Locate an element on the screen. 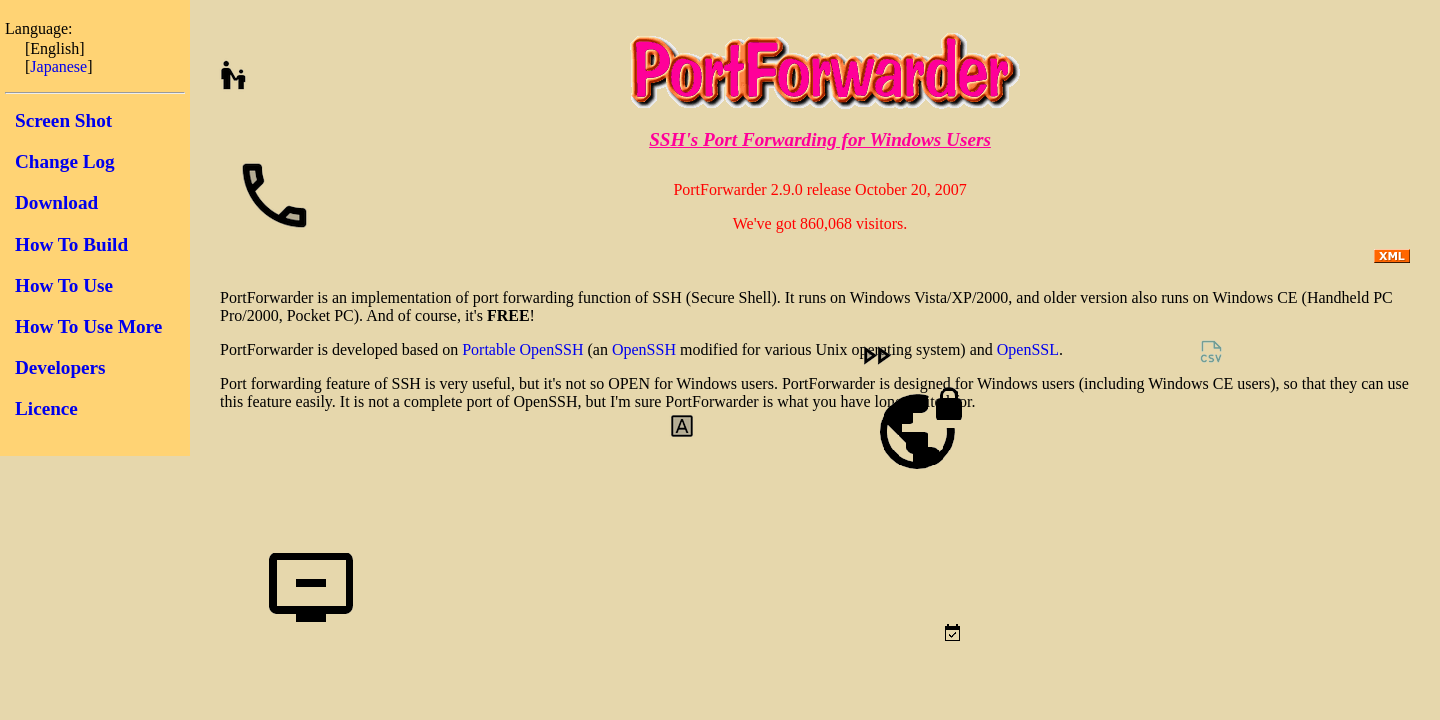 The height and width of the screenshot is (720, 1440). event confirmed or available is located at coordinates (952, 633).